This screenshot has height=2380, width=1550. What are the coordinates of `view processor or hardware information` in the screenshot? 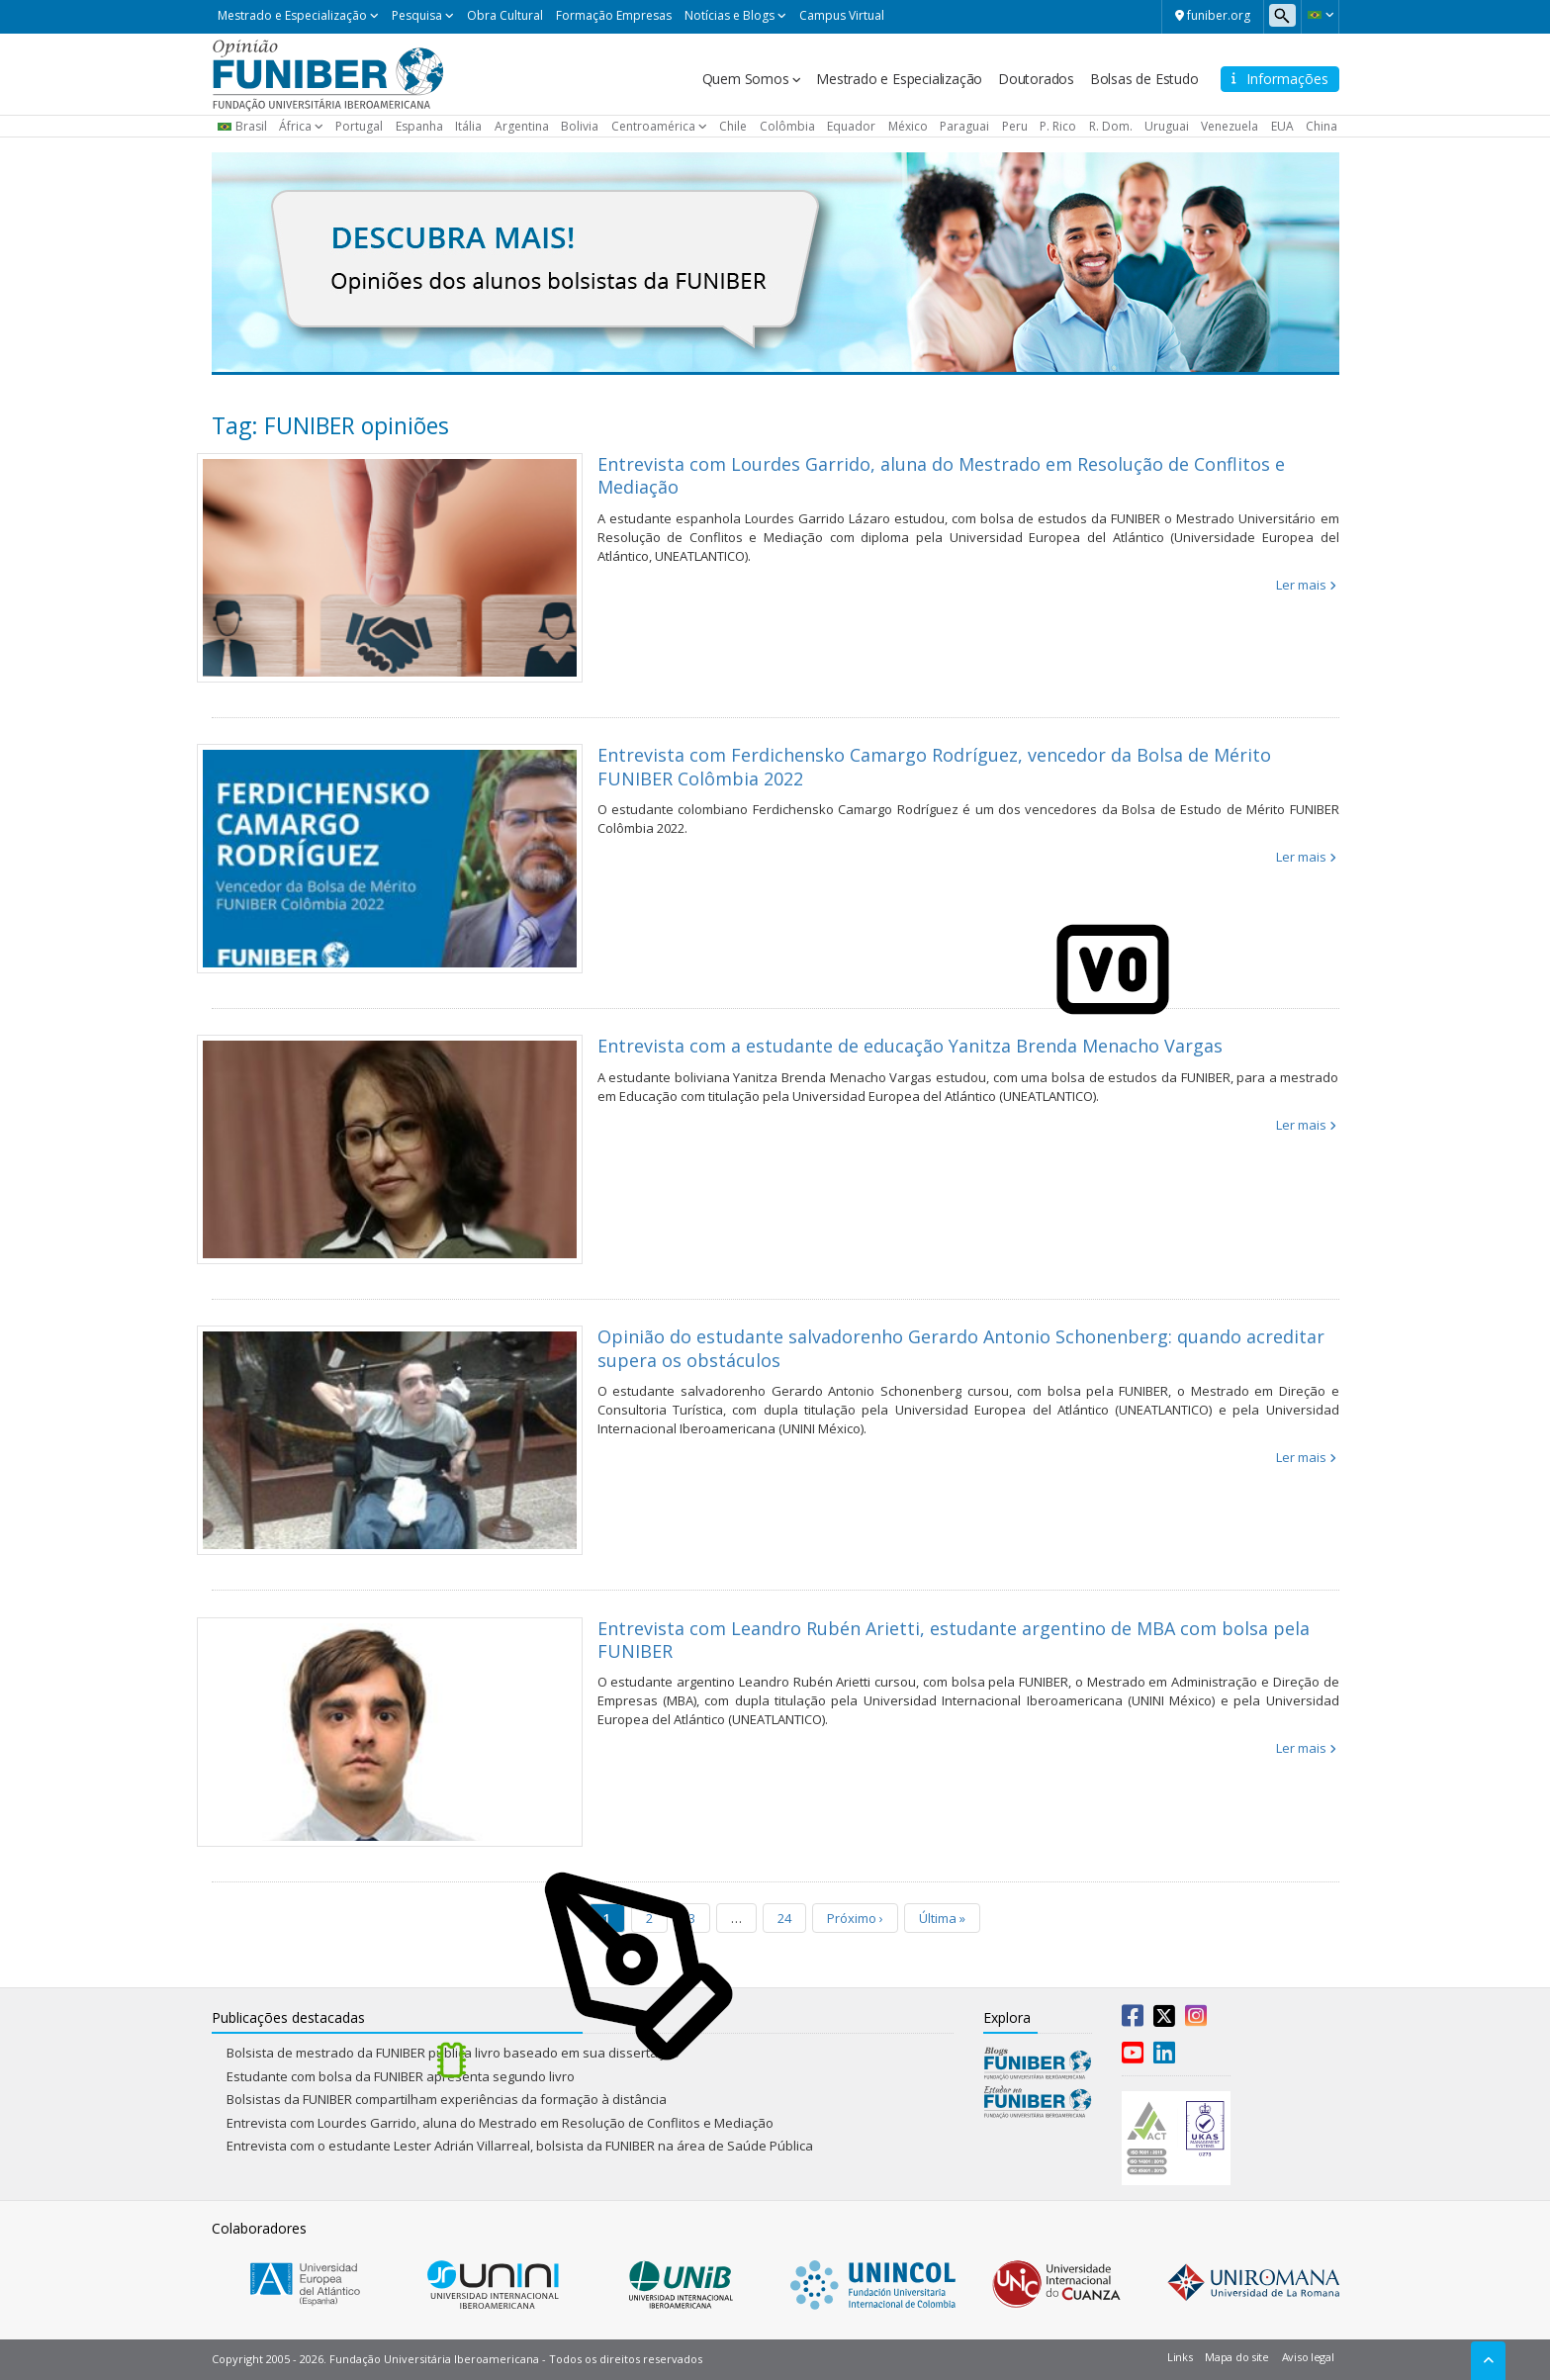 It's located at (451, 2060).